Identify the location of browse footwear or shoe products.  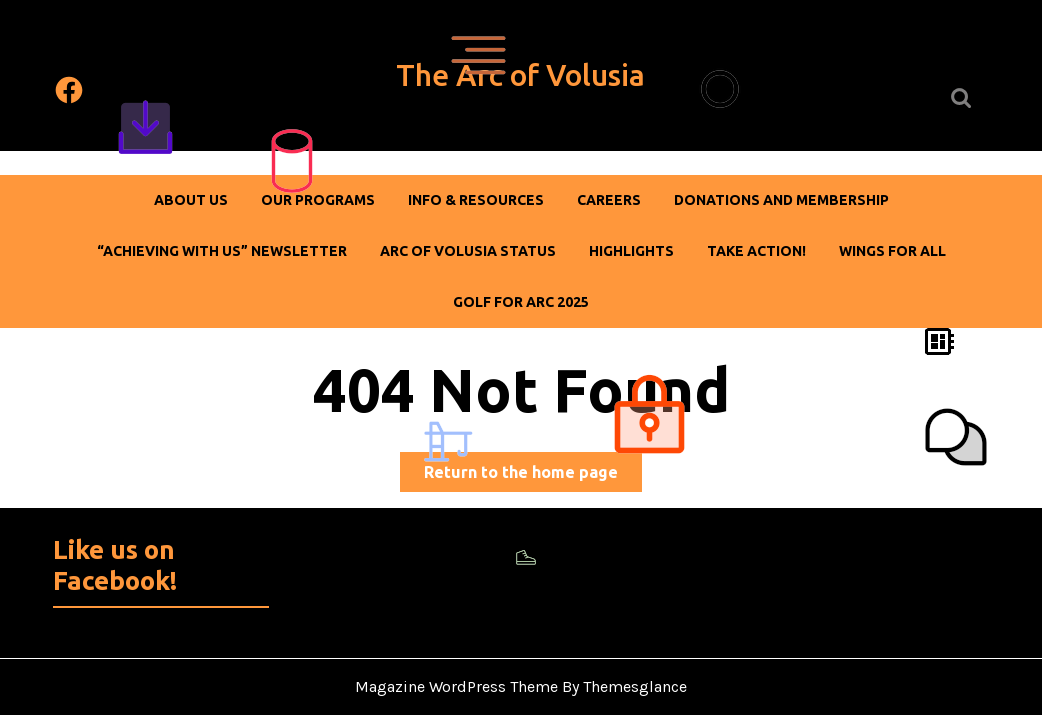
(525, 558).